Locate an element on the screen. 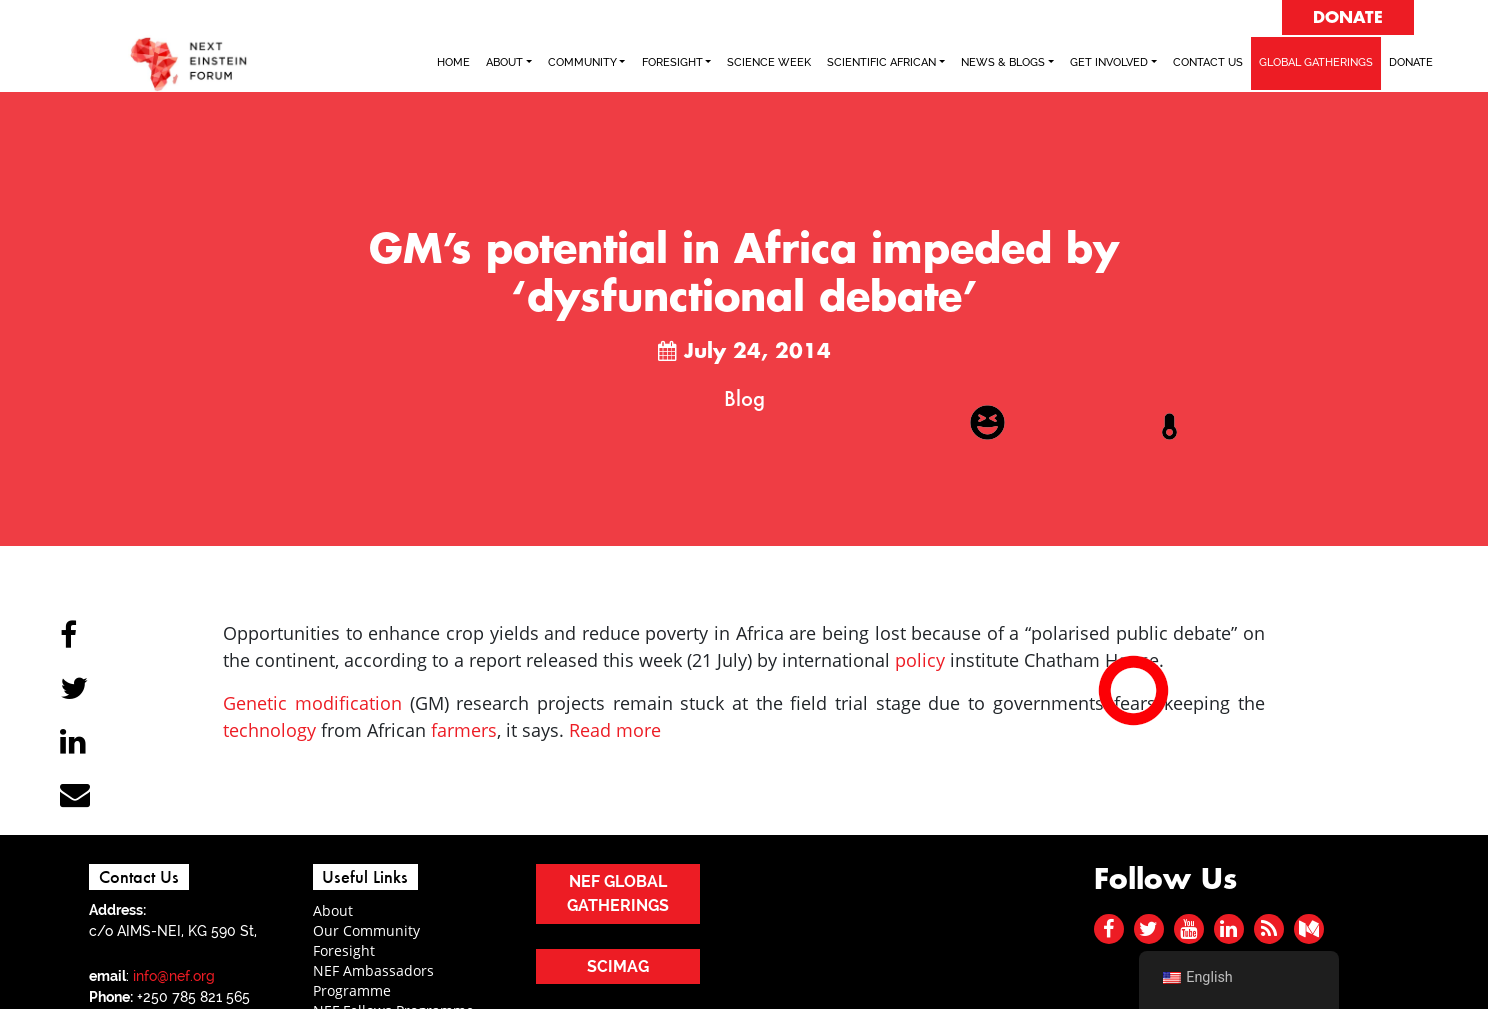 The width and height of the screenshot is (1488, 1009). indicates lowest temperature or cold setting is located at coordinates (1169, 426).